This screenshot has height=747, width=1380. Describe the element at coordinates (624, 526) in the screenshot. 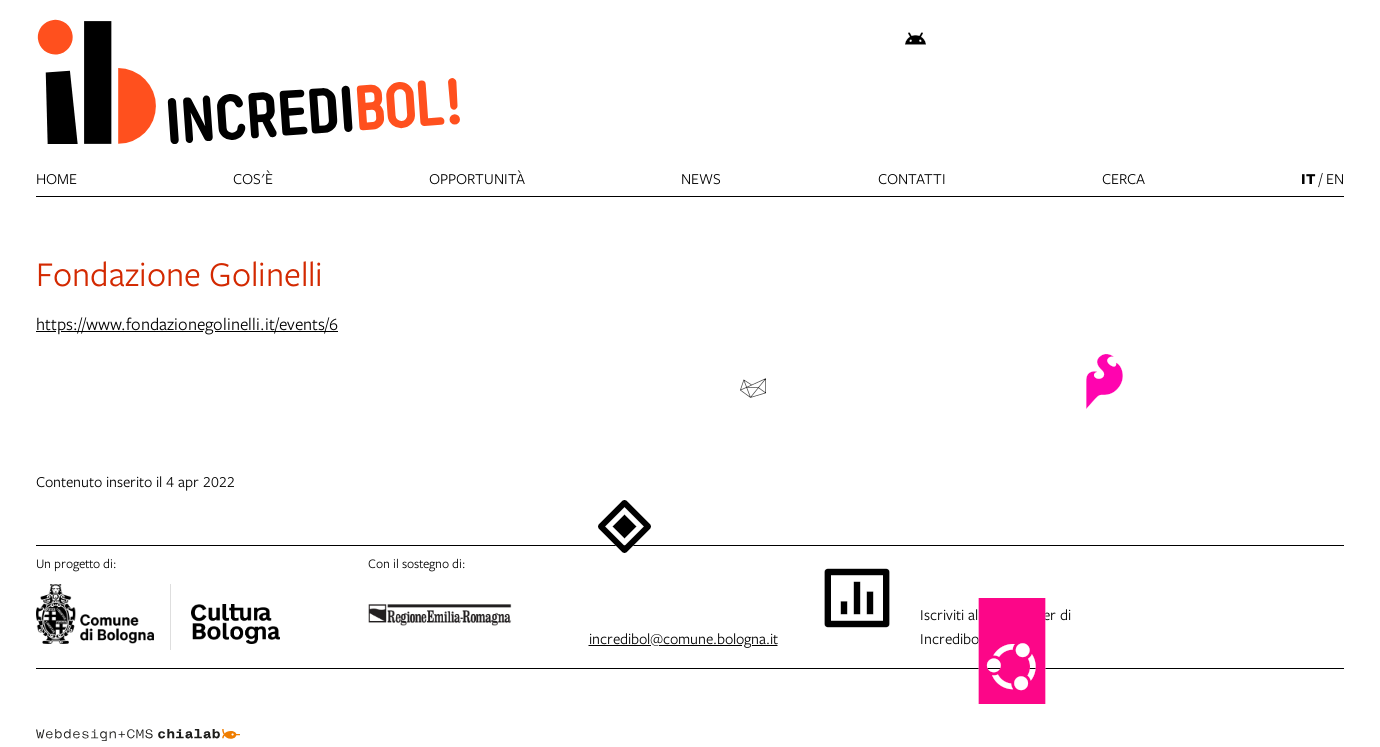

I see `google nearby sharing feature` at that location.